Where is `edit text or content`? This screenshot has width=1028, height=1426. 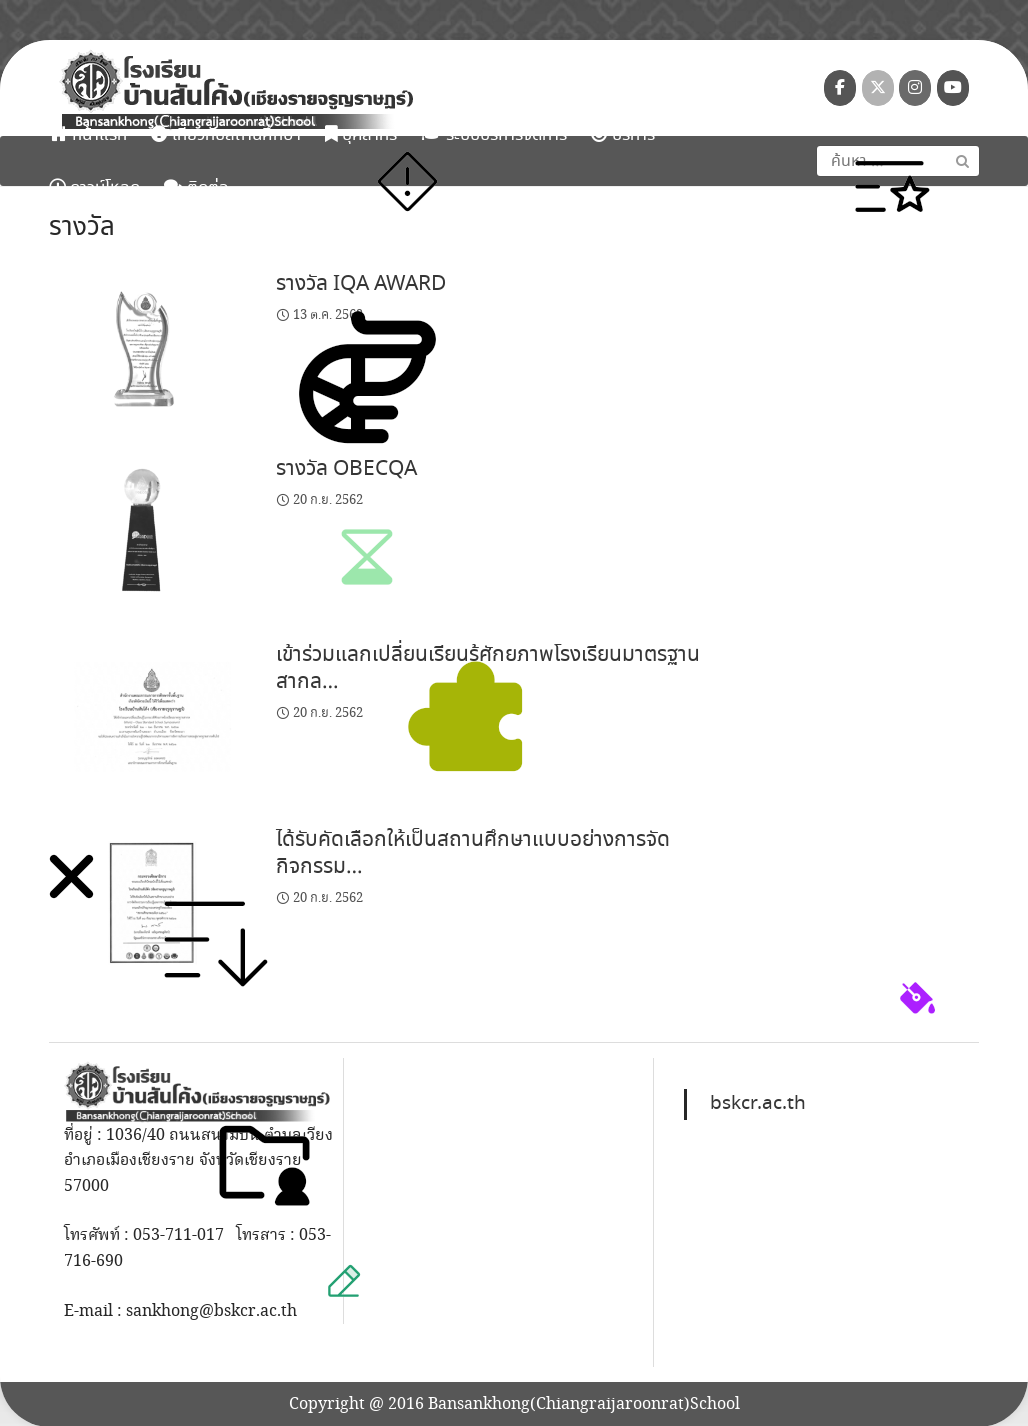 edit text or content is located at coordinates (343, 1281).